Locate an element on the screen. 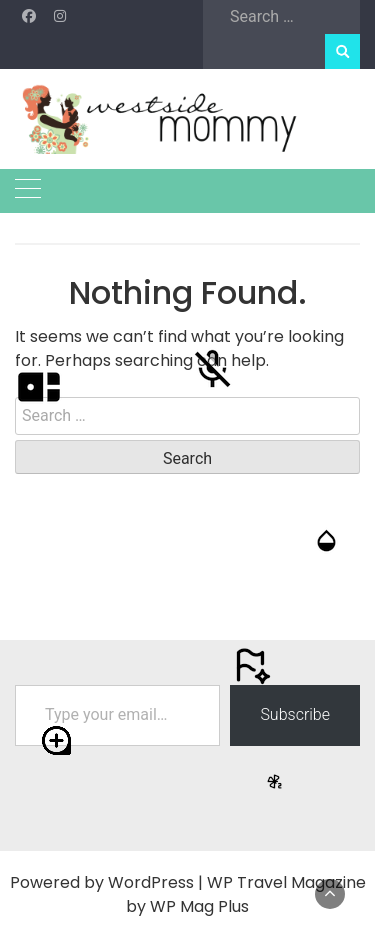 Image resolution: width=375 pixels, height=939 pixels. flag content for AI review or processing is located at coordinates (250, 664).